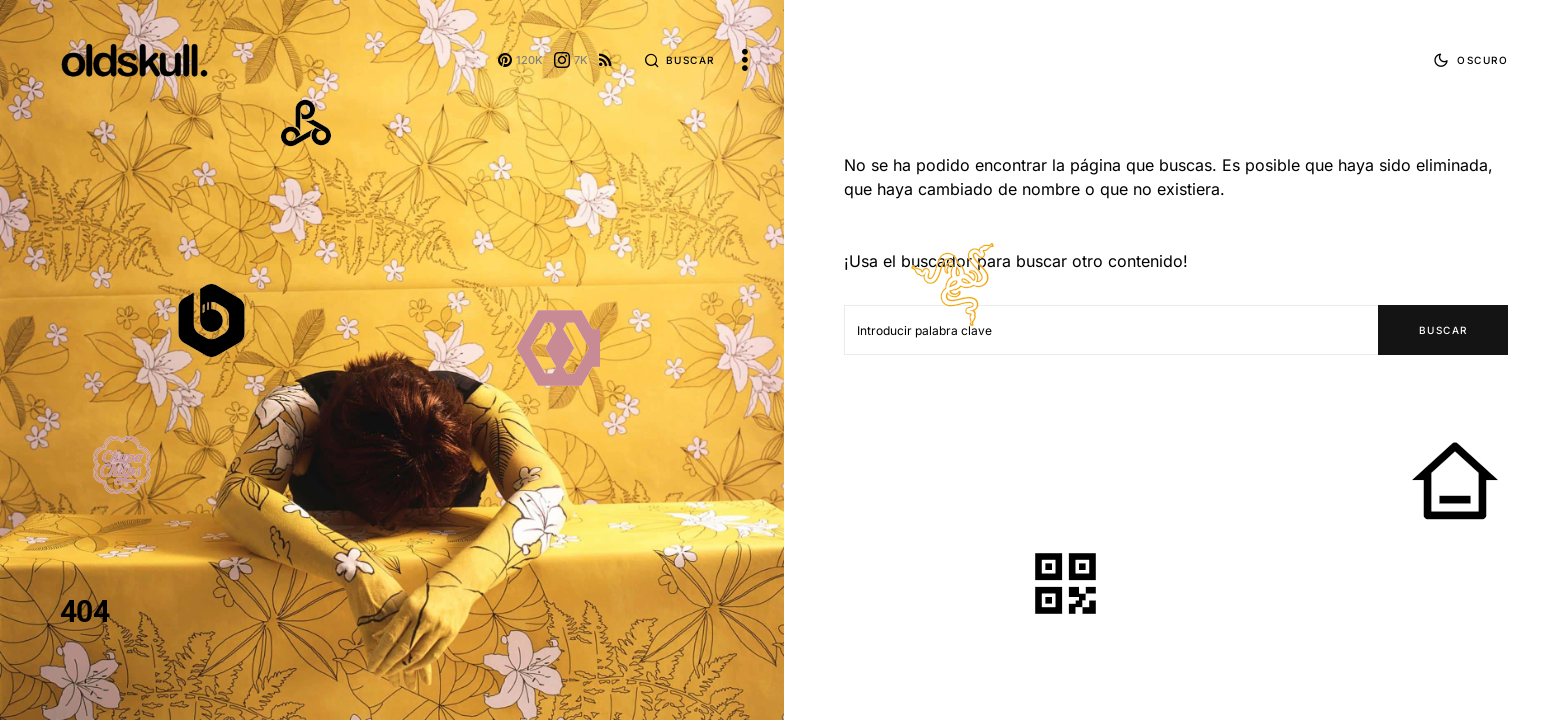 The width and height of the screenshot is (1568, 720). Describe the element at coordinates (952, 284) in the screenshot. I see `visit razer website or store` at that location.